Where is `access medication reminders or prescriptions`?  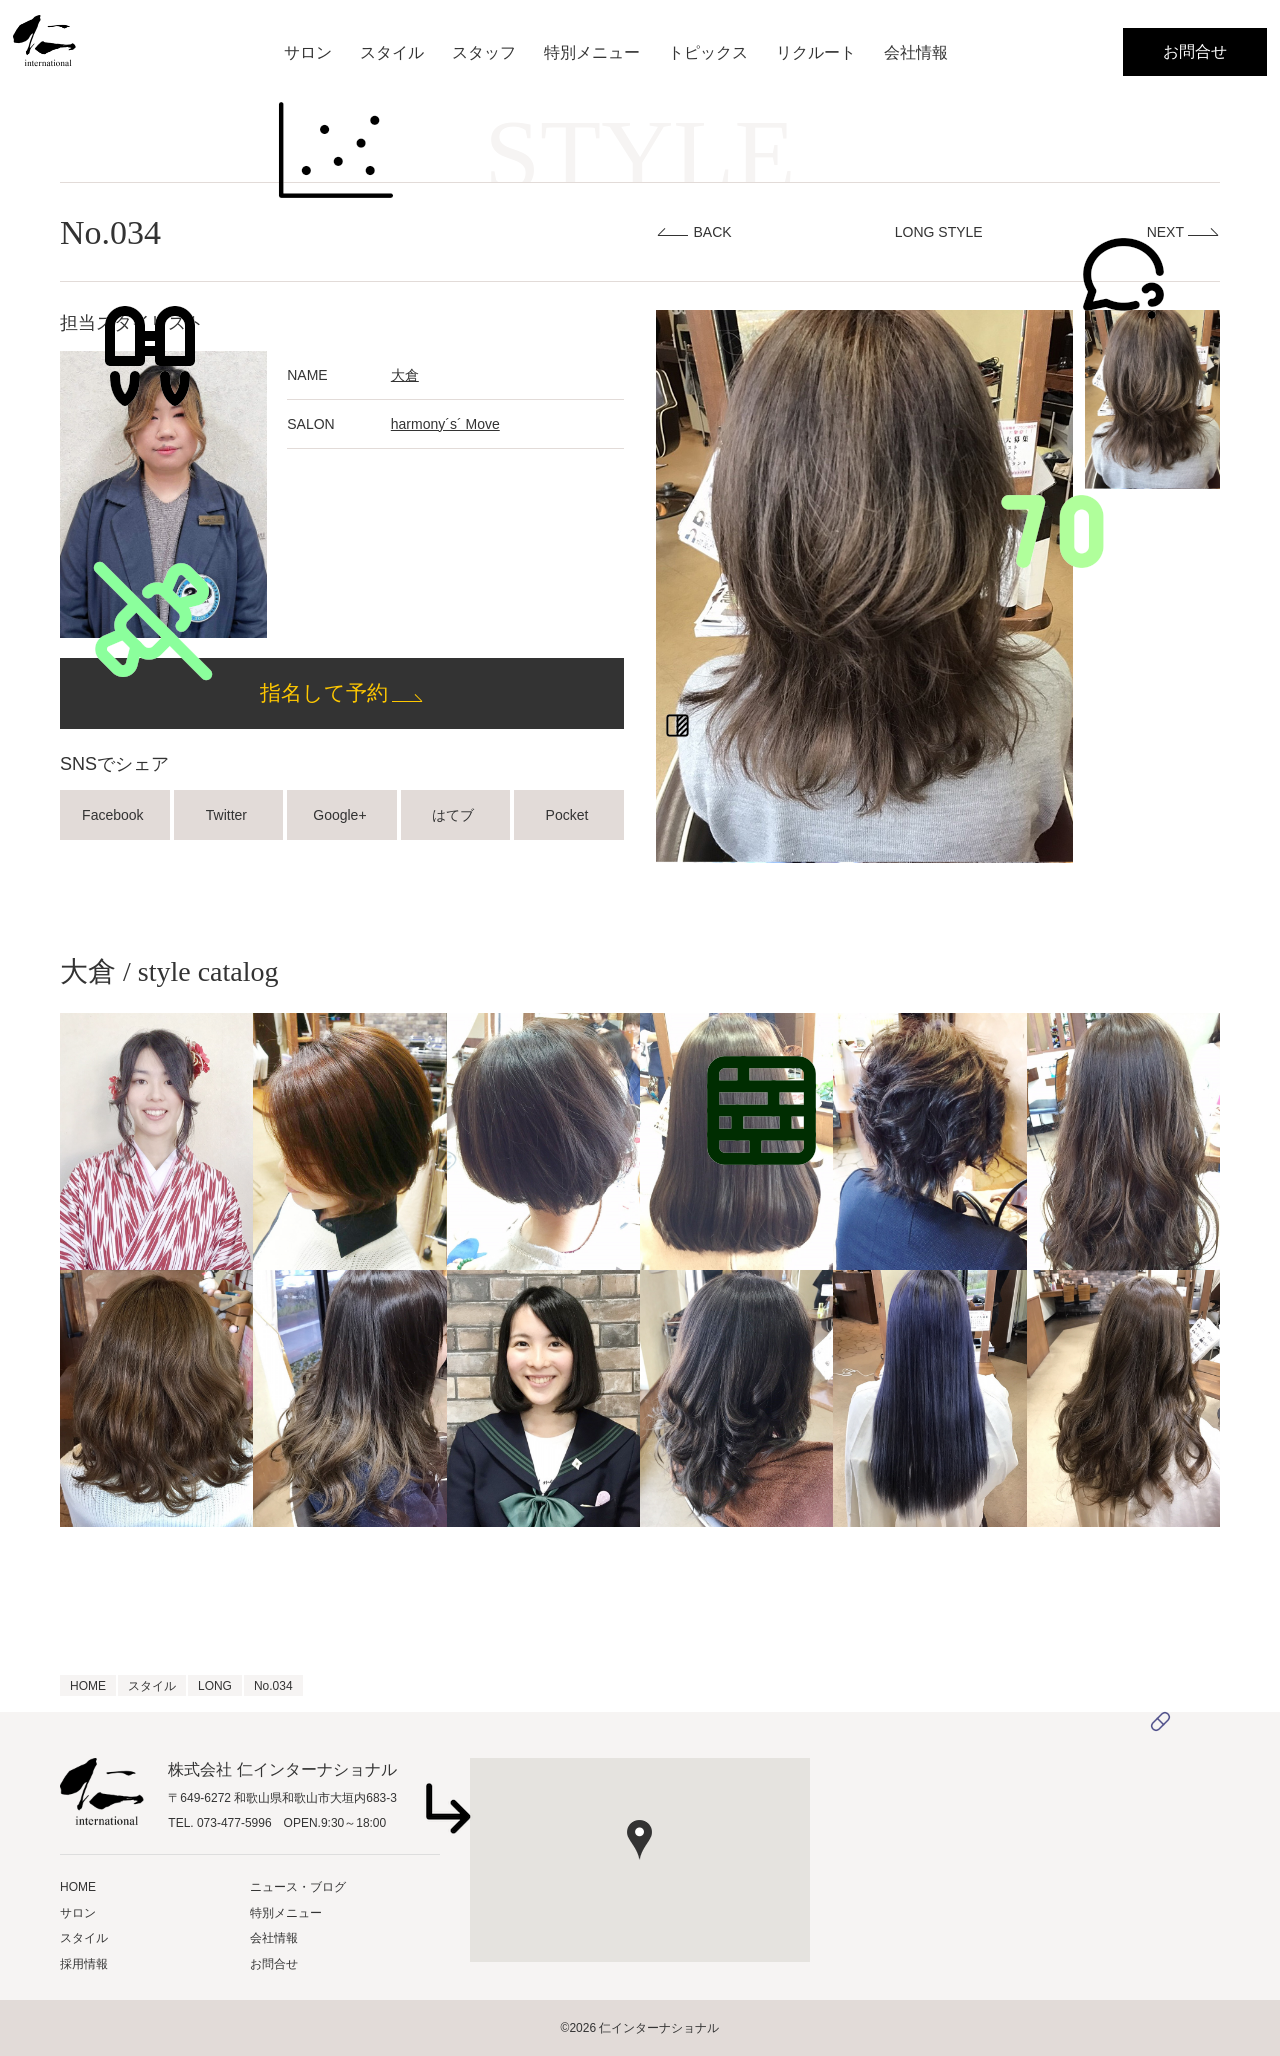 access medication reminders or prescriptions is located at coordinates (1160, 1721).